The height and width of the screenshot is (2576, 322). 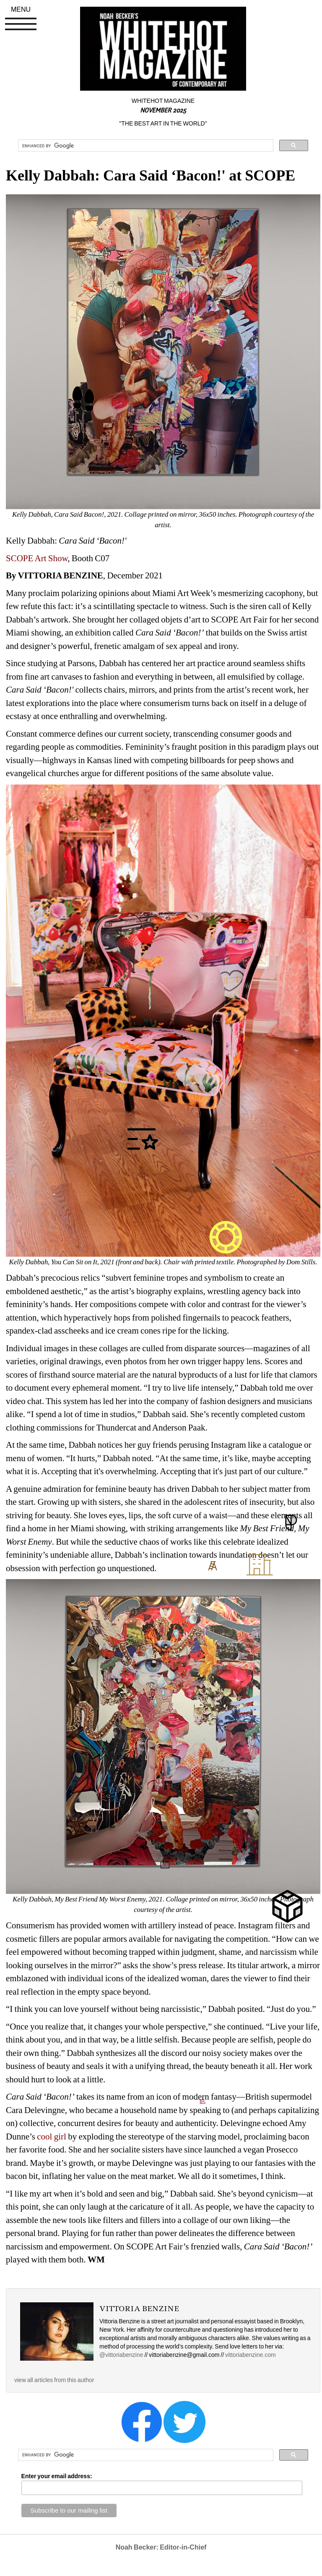 I want to click on open codesandbox development environment, so click(x=287, y=1906).